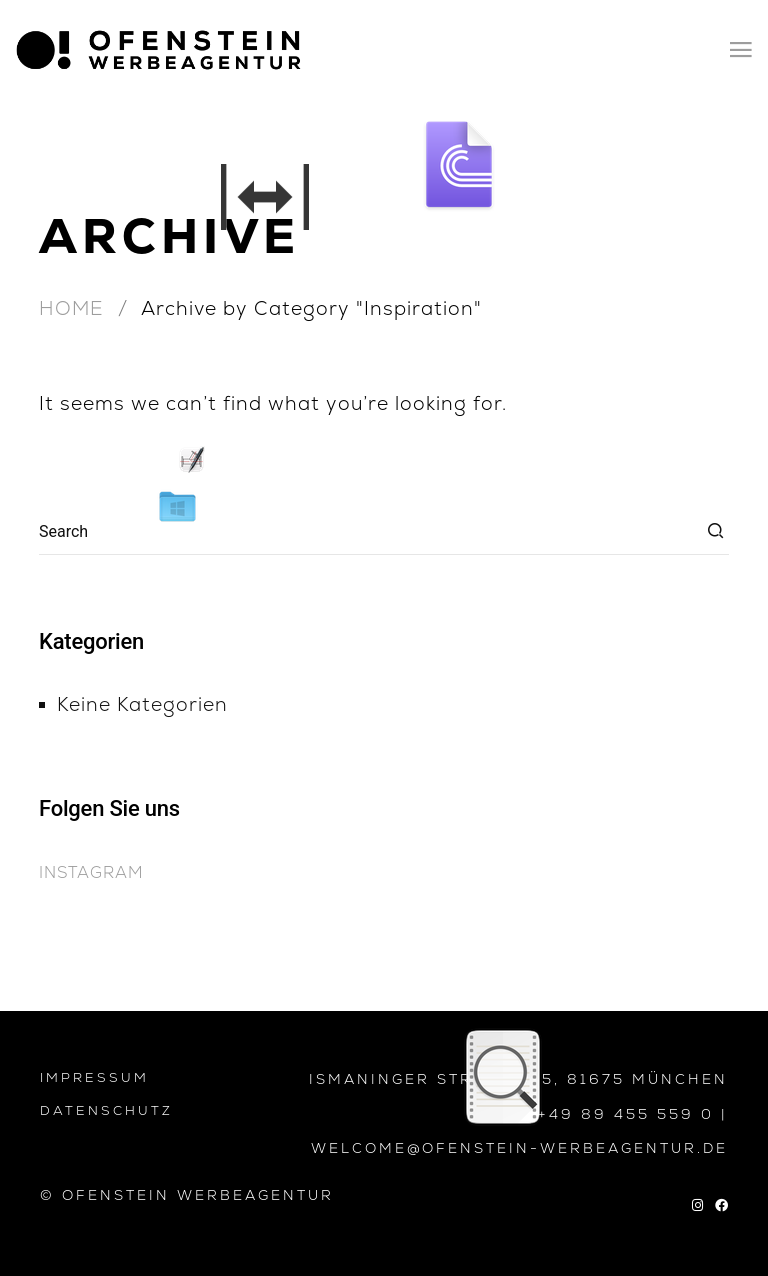  What do you see at coordinates (191, 459) in the screenshot?
I see `open QCAD drafting application` at bounding box center [191, 459].